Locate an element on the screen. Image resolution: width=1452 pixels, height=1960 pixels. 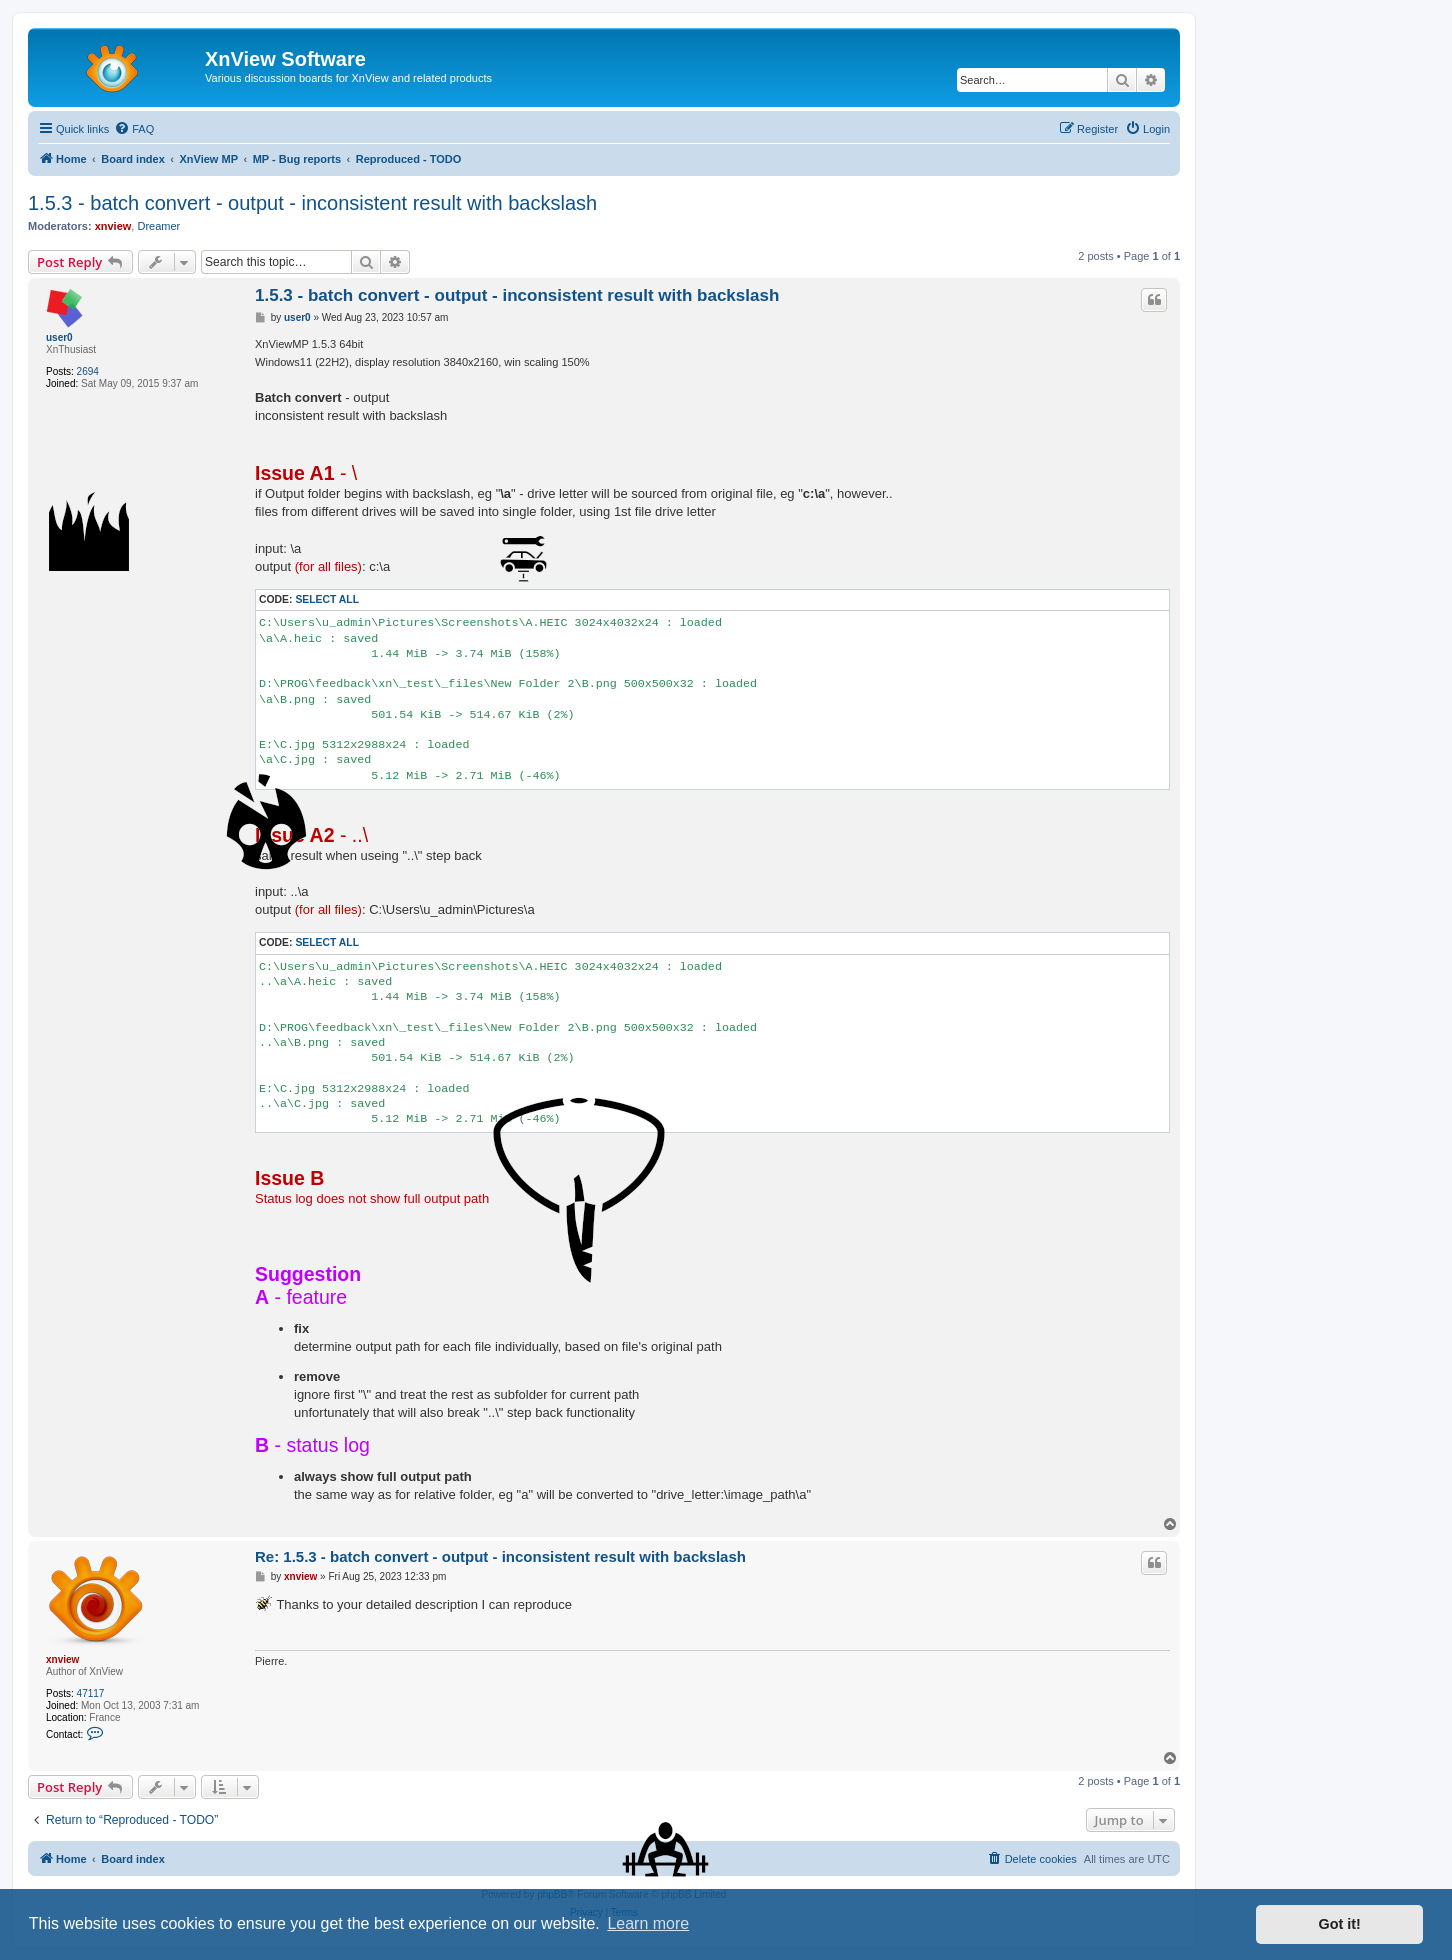
equip a feather necklace accessory is located at coordinates (579, 1189).